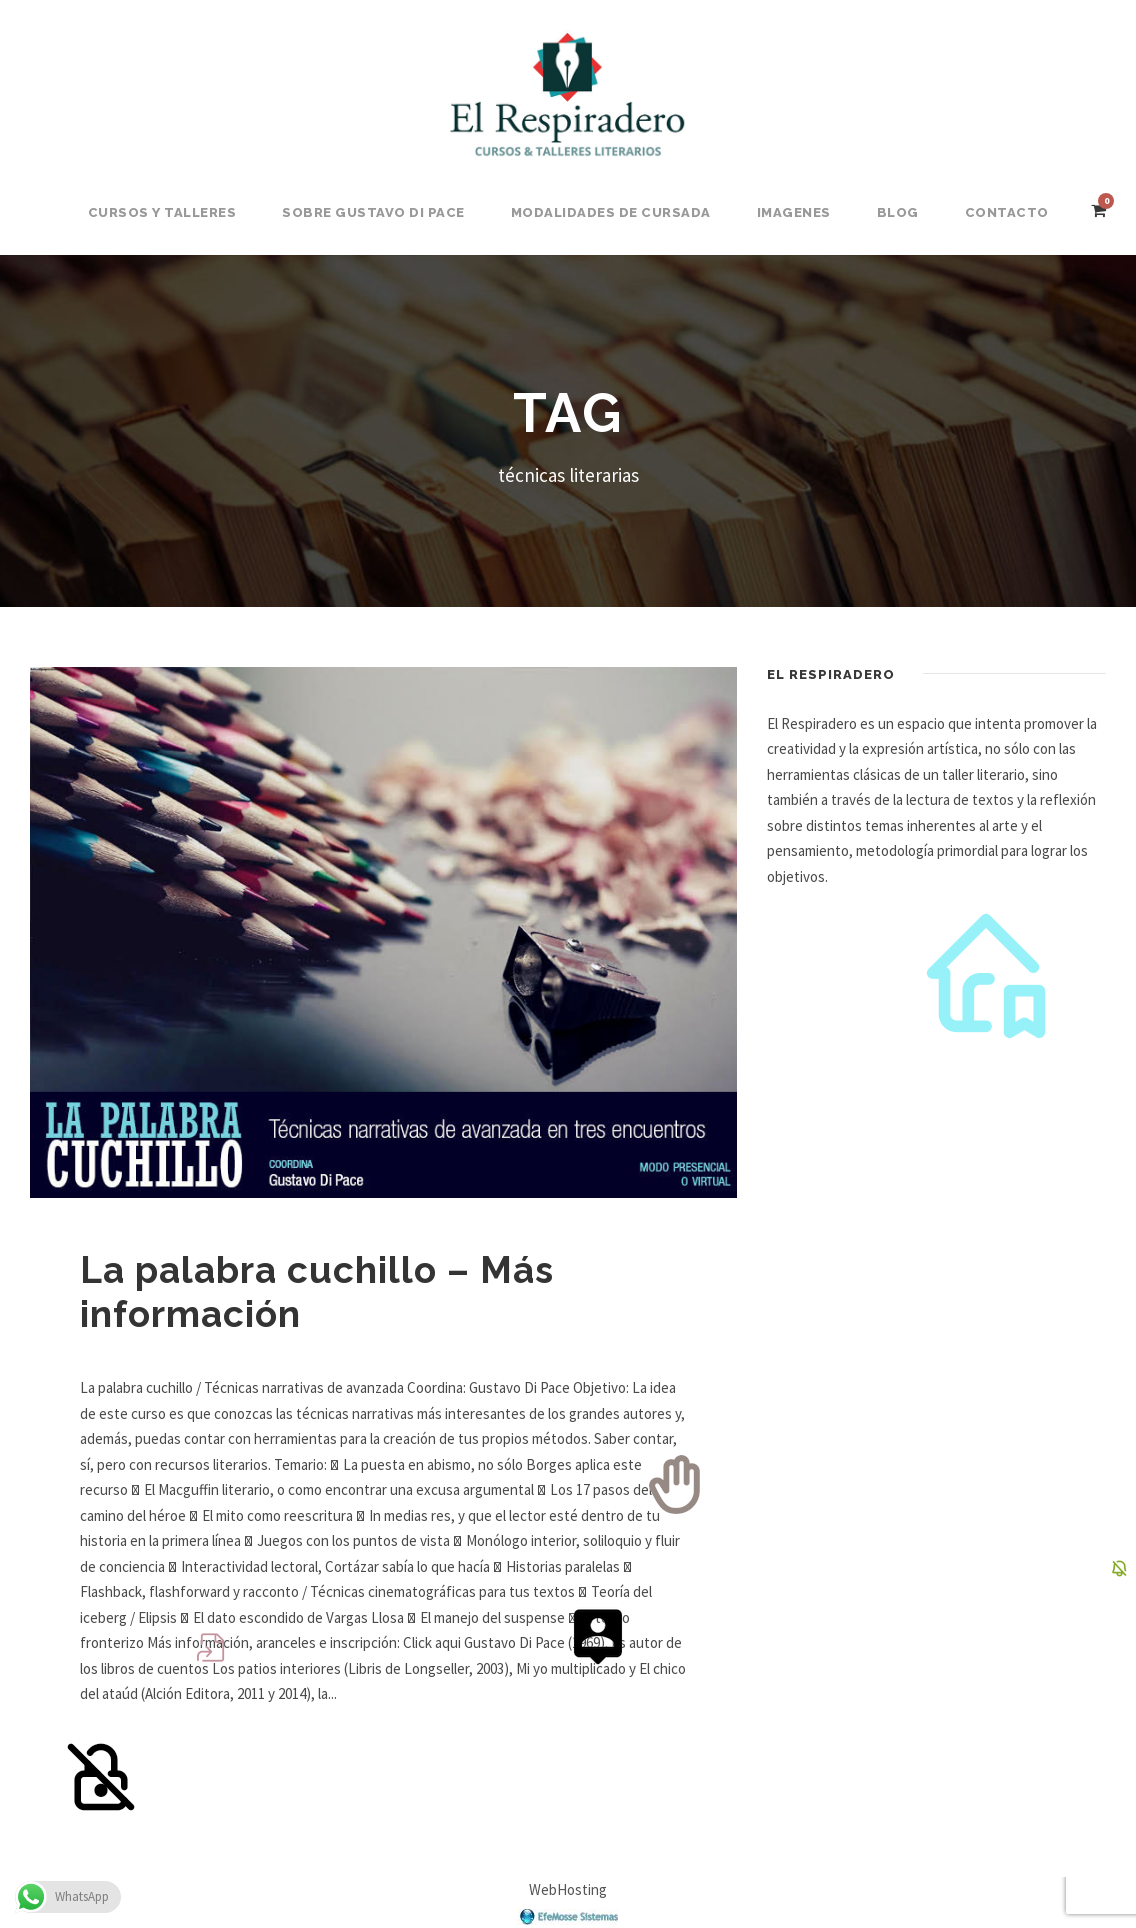 The width and height of the screenshot is (1136, 1928). What do you see at coordinates (676, 1484) in the screenshot?
I see `stop or pause an action` at bounding box center [676, 1484].